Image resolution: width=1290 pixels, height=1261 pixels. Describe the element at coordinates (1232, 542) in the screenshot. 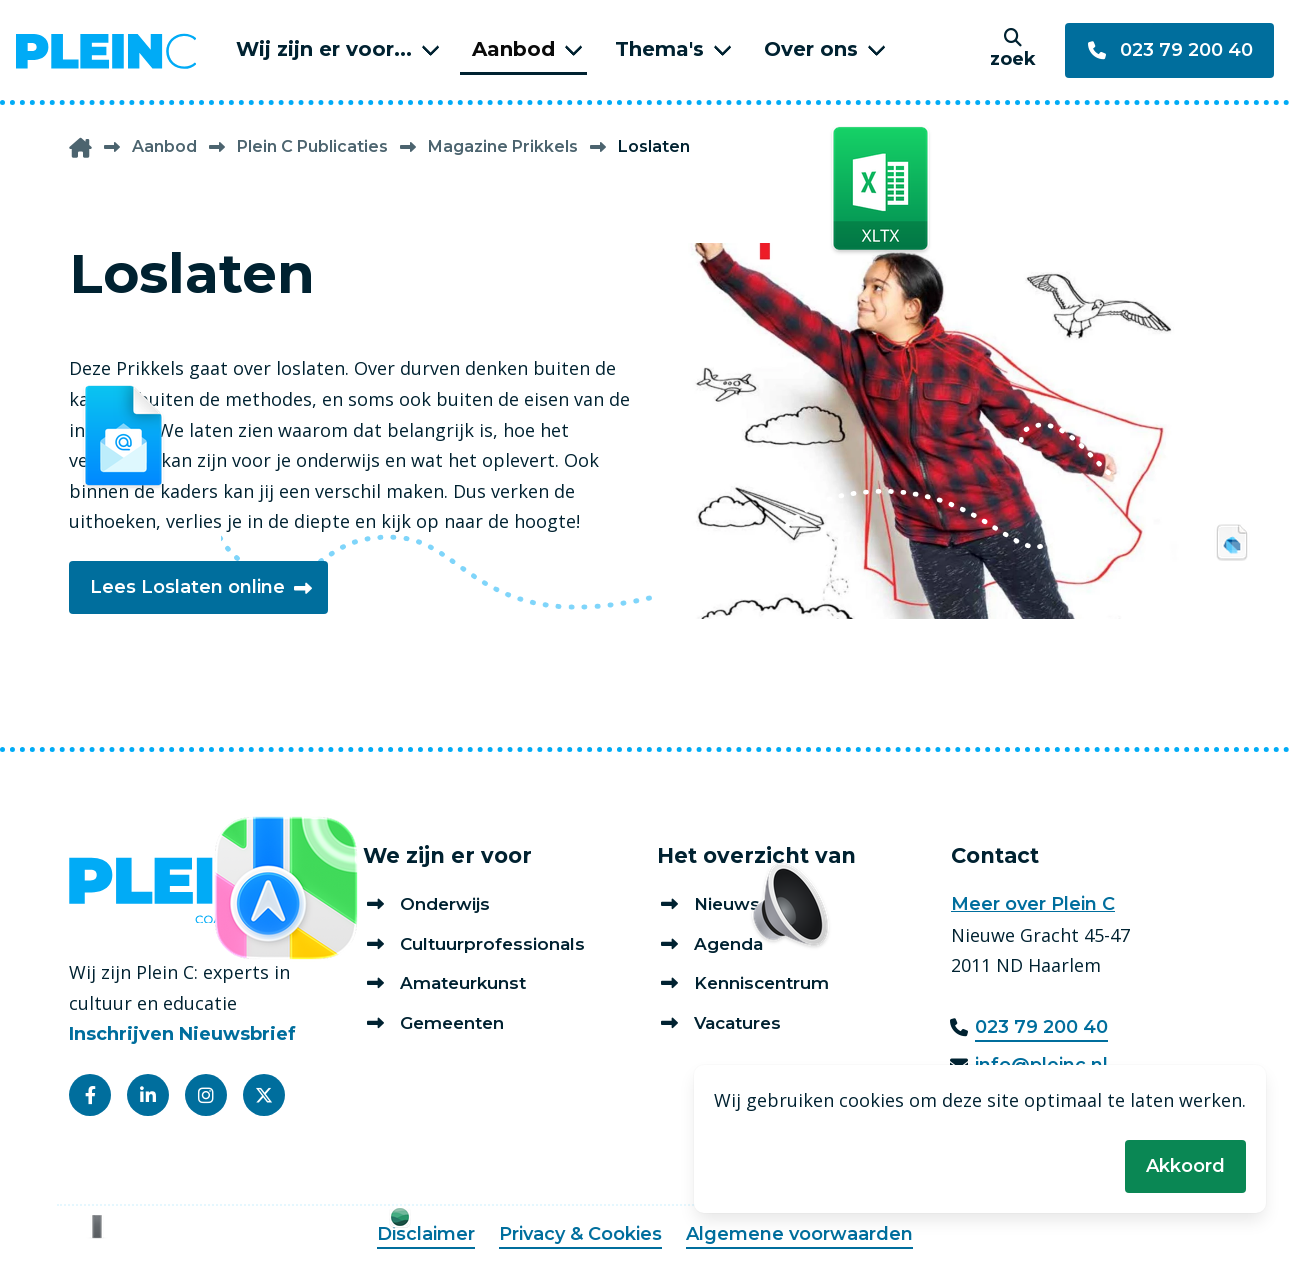

I see `dart programming language source file` at that location.